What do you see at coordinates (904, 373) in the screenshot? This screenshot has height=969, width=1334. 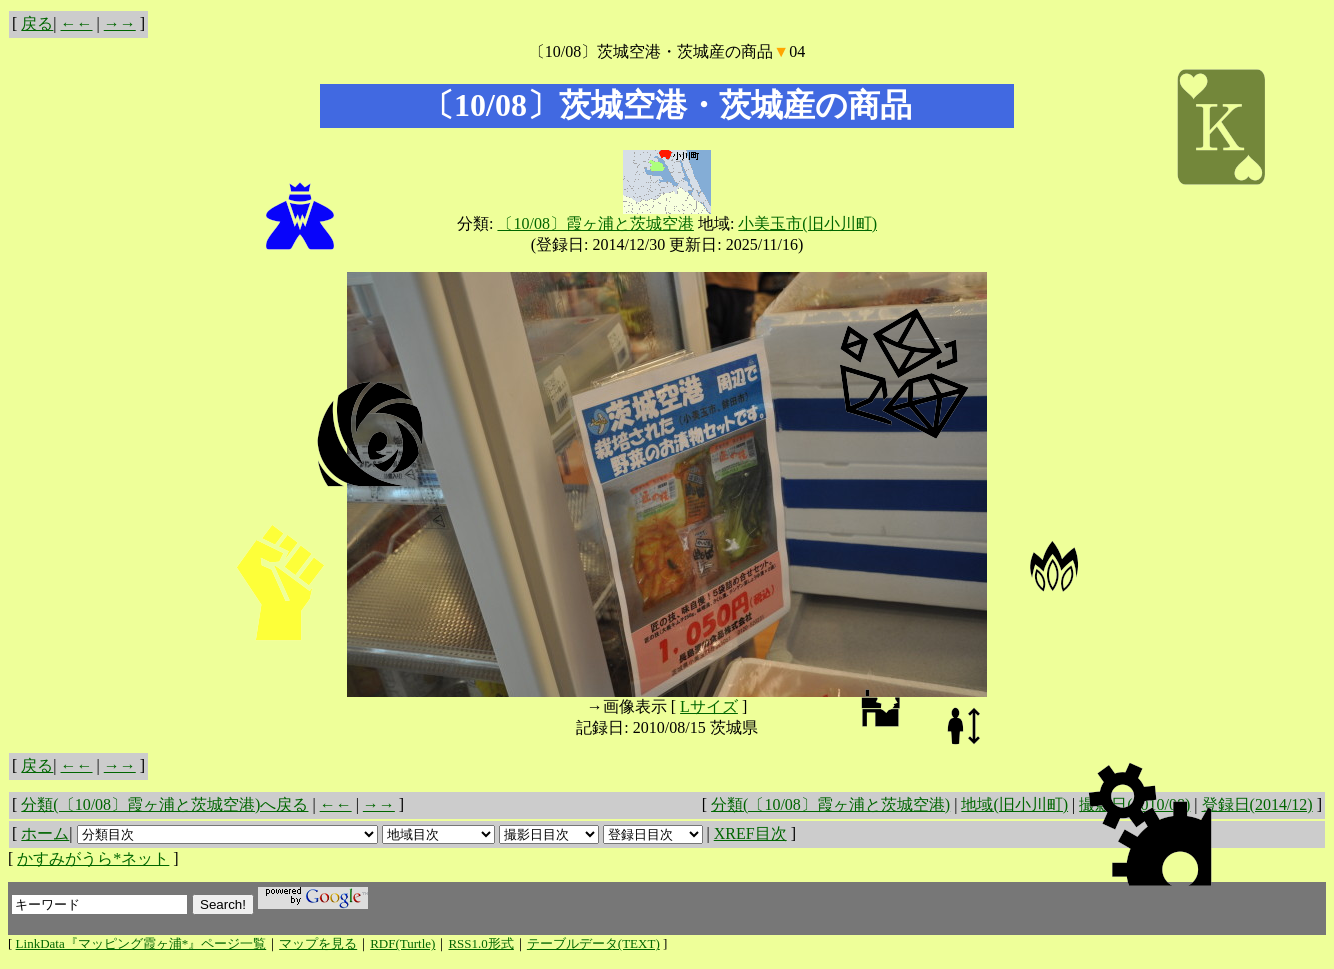 I see `view your gem balance or currency` at bounding box center [904, 373].